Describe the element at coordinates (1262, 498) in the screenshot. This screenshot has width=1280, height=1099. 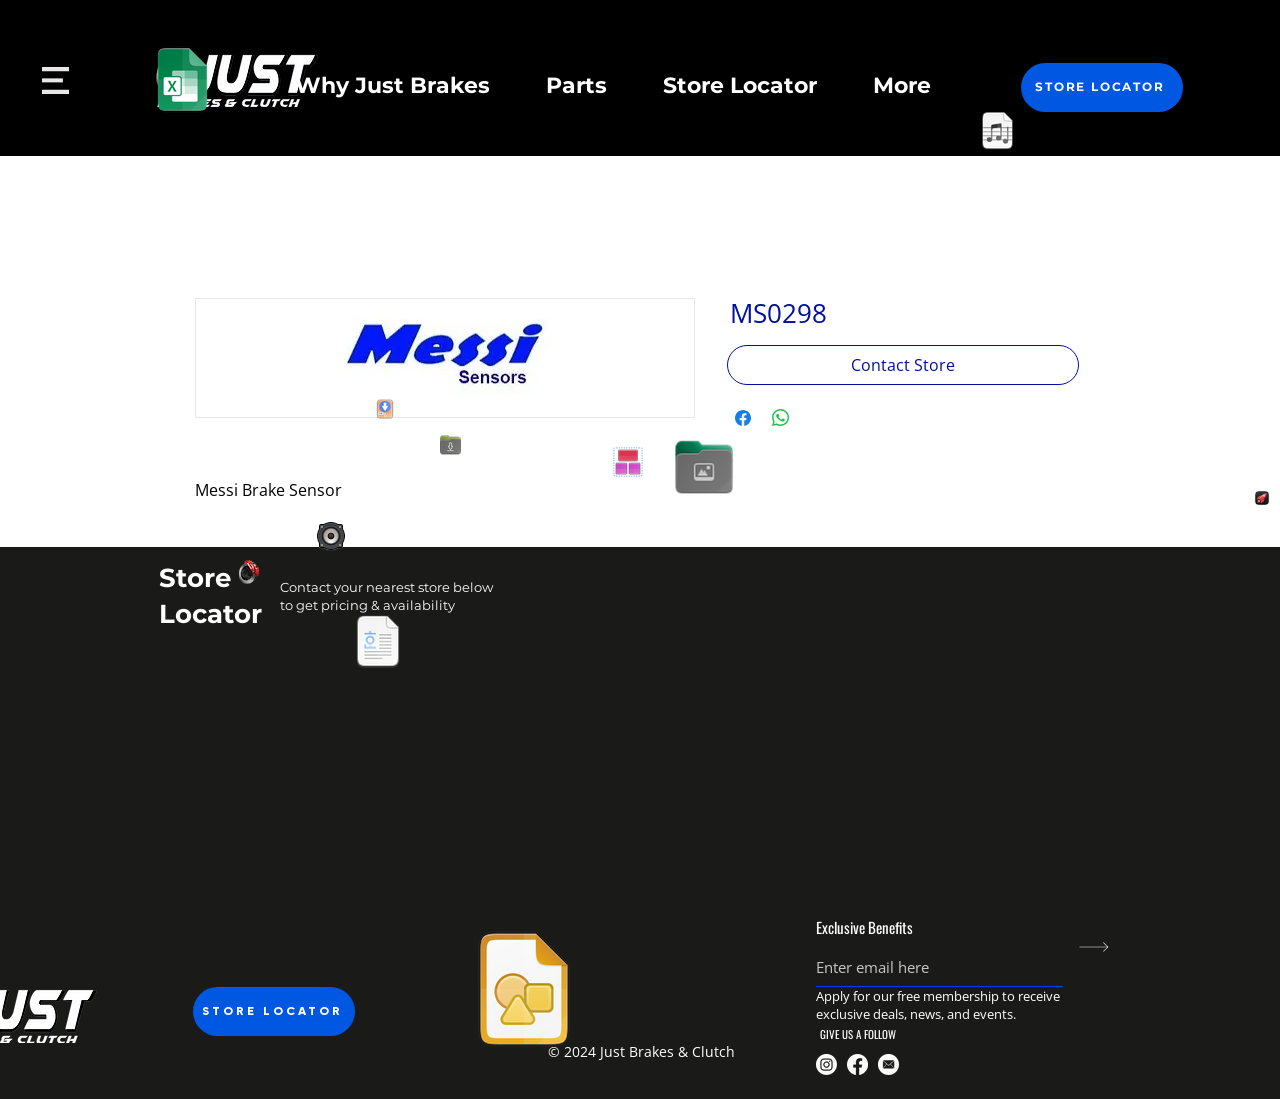
I see `open the games app or library` at that location.